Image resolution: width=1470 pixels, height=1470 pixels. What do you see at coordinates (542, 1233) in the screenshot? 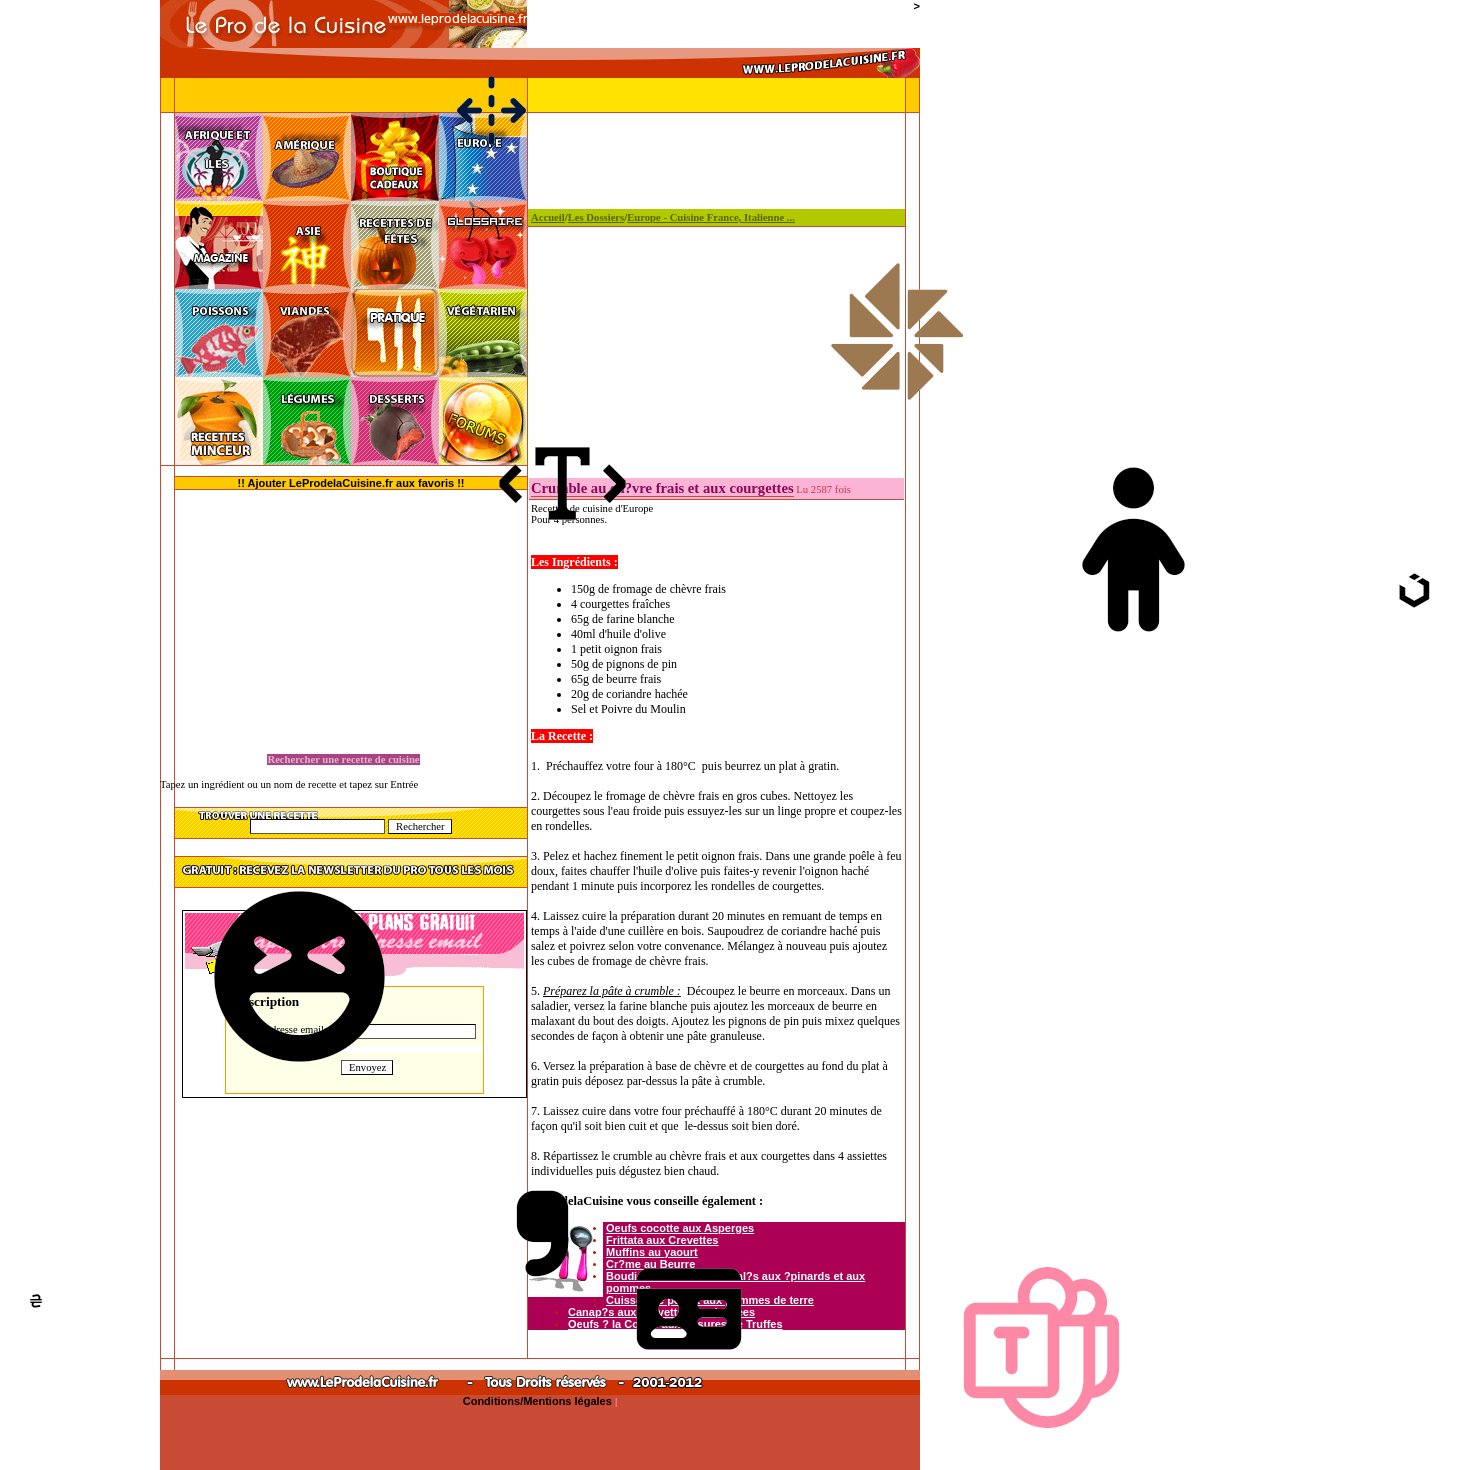
I see `insert closing single quotation mark` at bounding box center [542, 1233].